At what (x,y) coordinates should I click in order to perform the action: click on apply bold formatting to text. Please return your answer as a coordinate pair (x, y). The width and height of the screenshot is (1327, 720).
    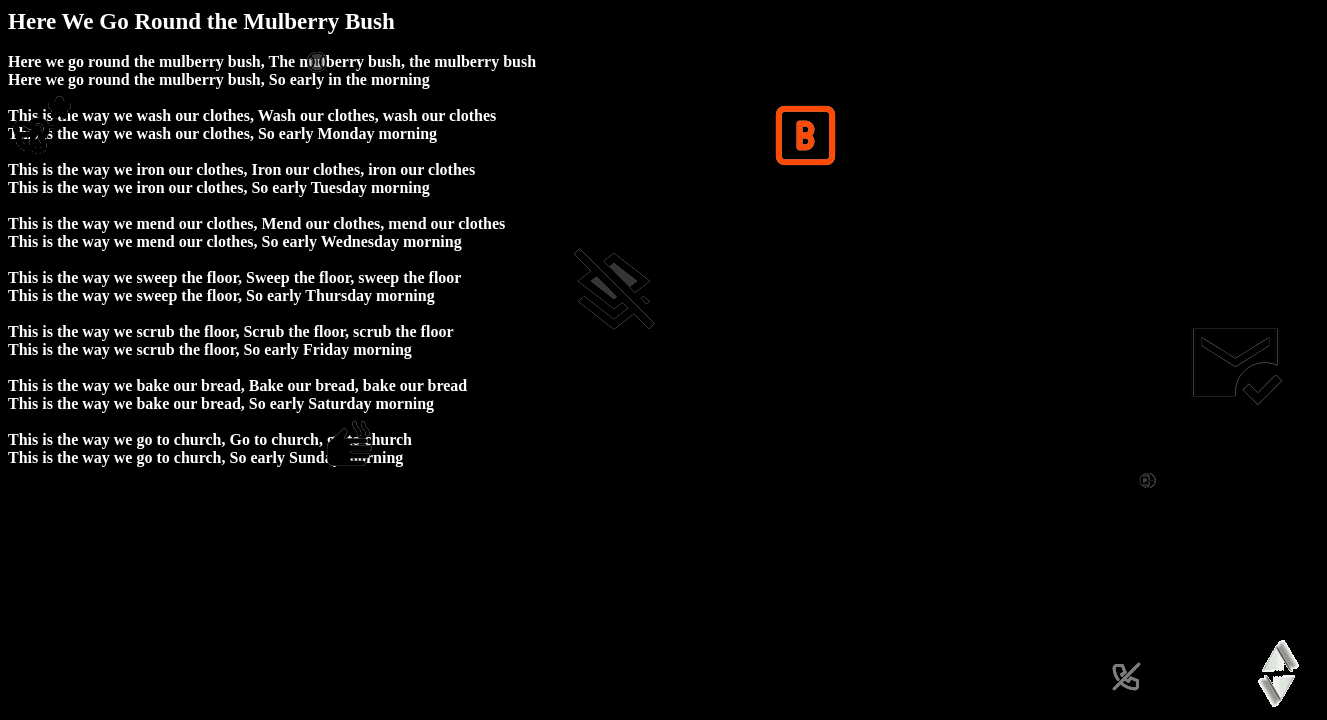
    Looking at the image, I should click on (805, 135).